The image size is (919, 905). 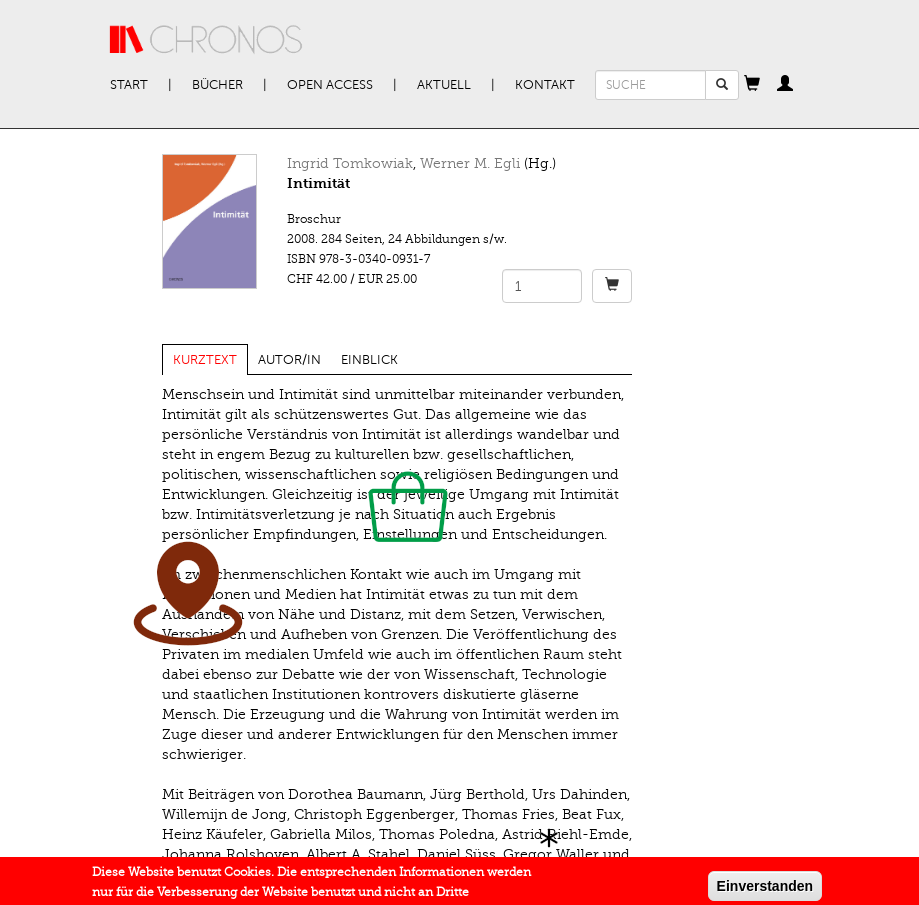 What do you see at coordinates (188, 595) in the screenshot?
I see `view location area or zone on map` at bounding box center [188, 595].